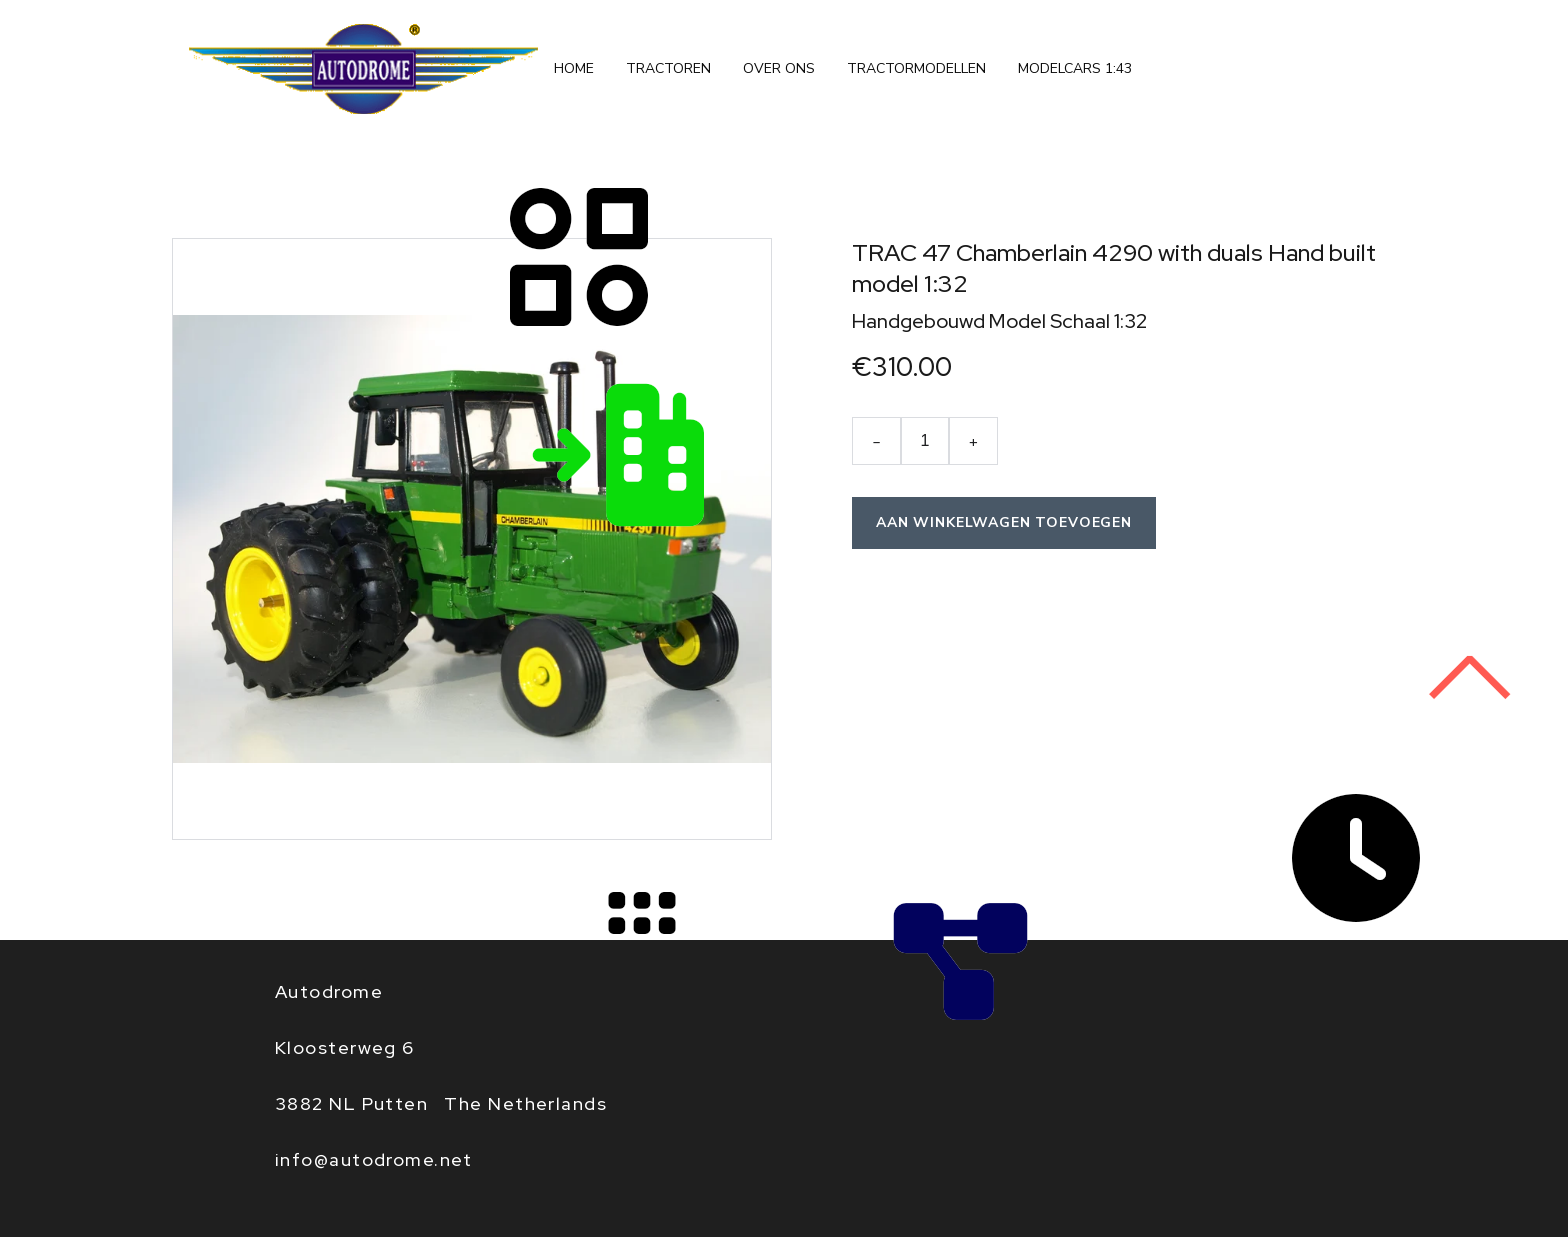 The image size is (1568, 1237). Describe the element at coordinates (1356, 858) in the screenshot. I see `view current time` at that location.